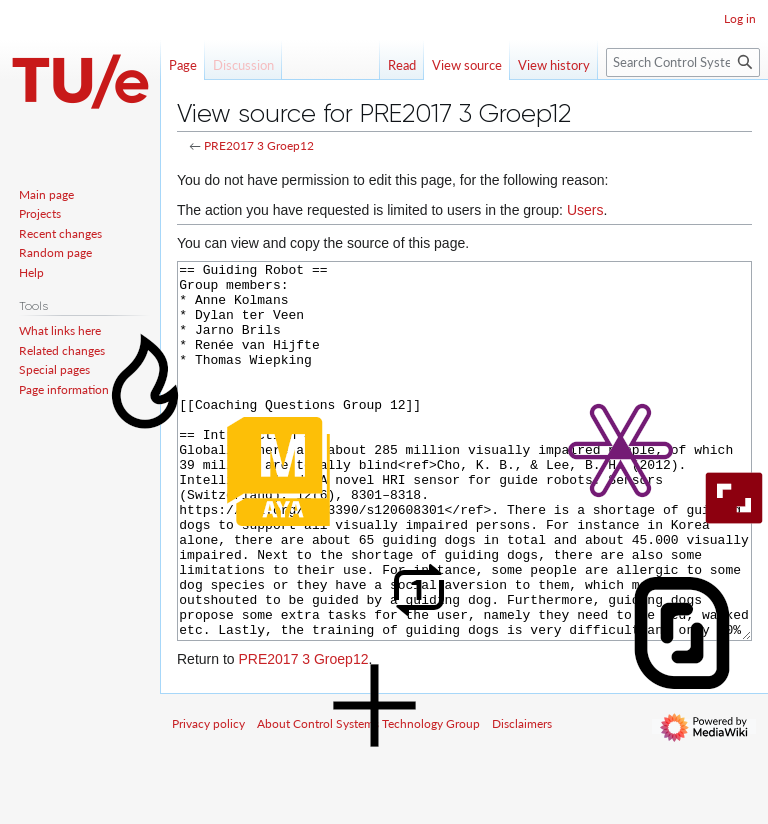 This screenshot has height=824, width=768. I want to click on view trending or hot content, so click(145, 380).